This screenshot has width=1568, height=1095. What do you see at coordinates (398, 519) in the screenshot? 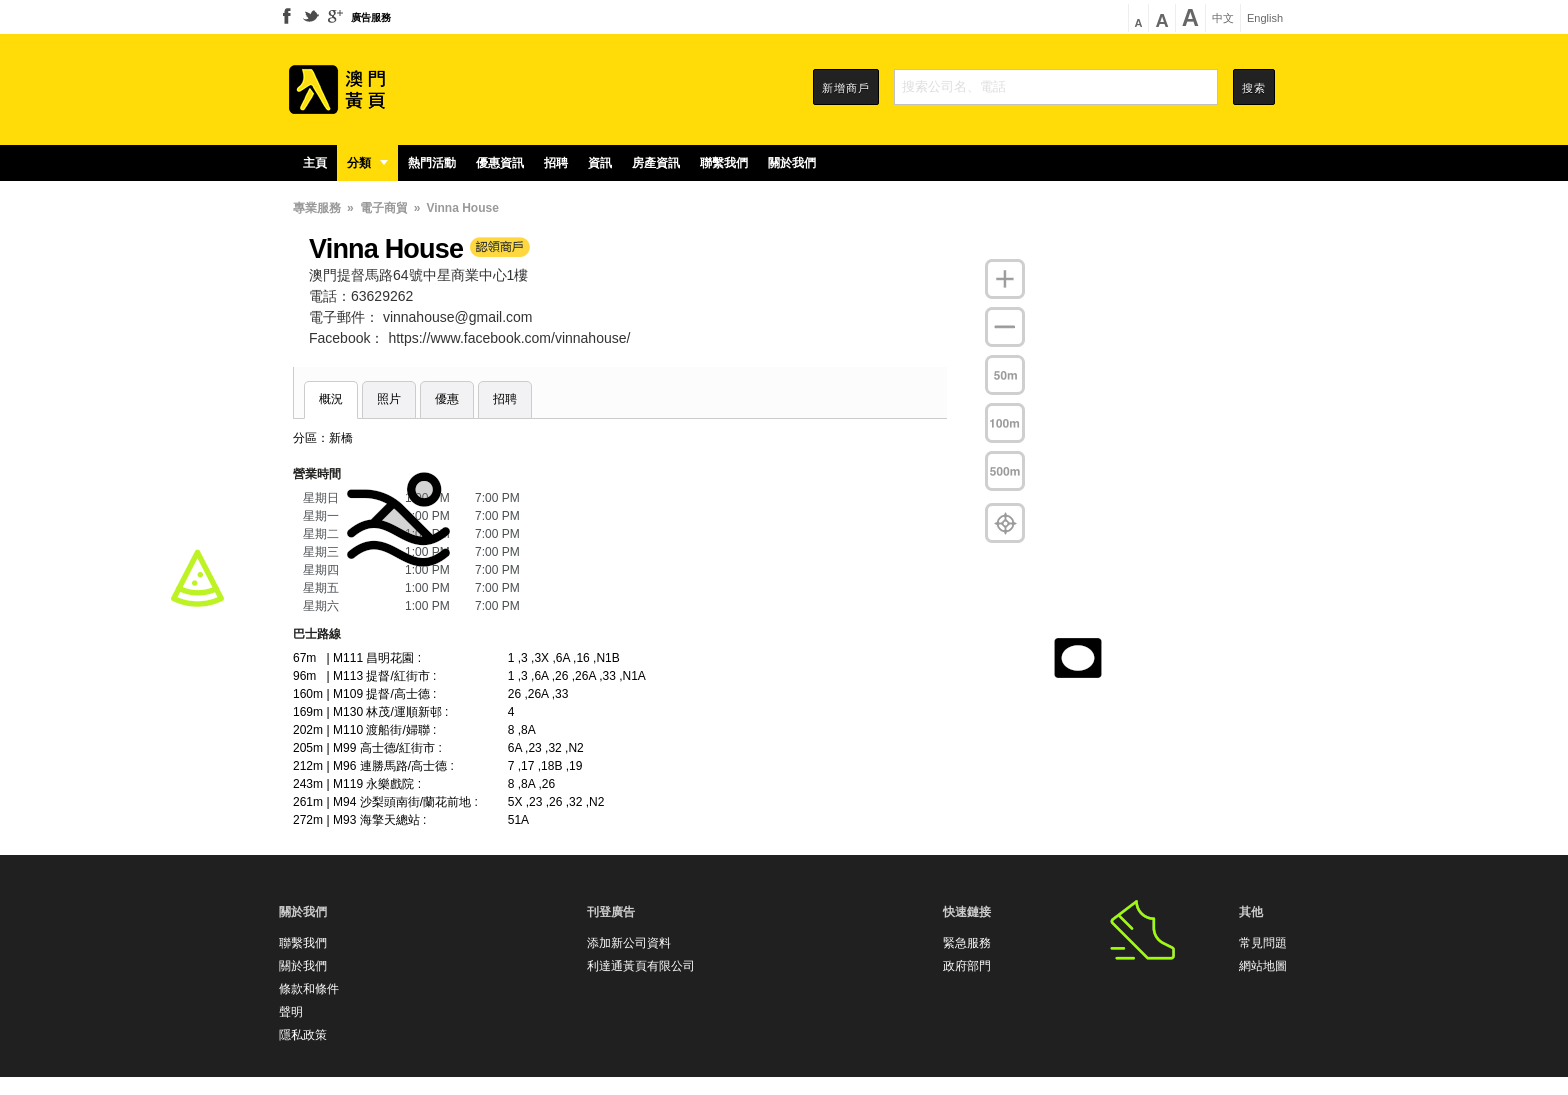
I see `indicates swimming pool or aquatic facilities nearby` at bounding box center [398, 519].